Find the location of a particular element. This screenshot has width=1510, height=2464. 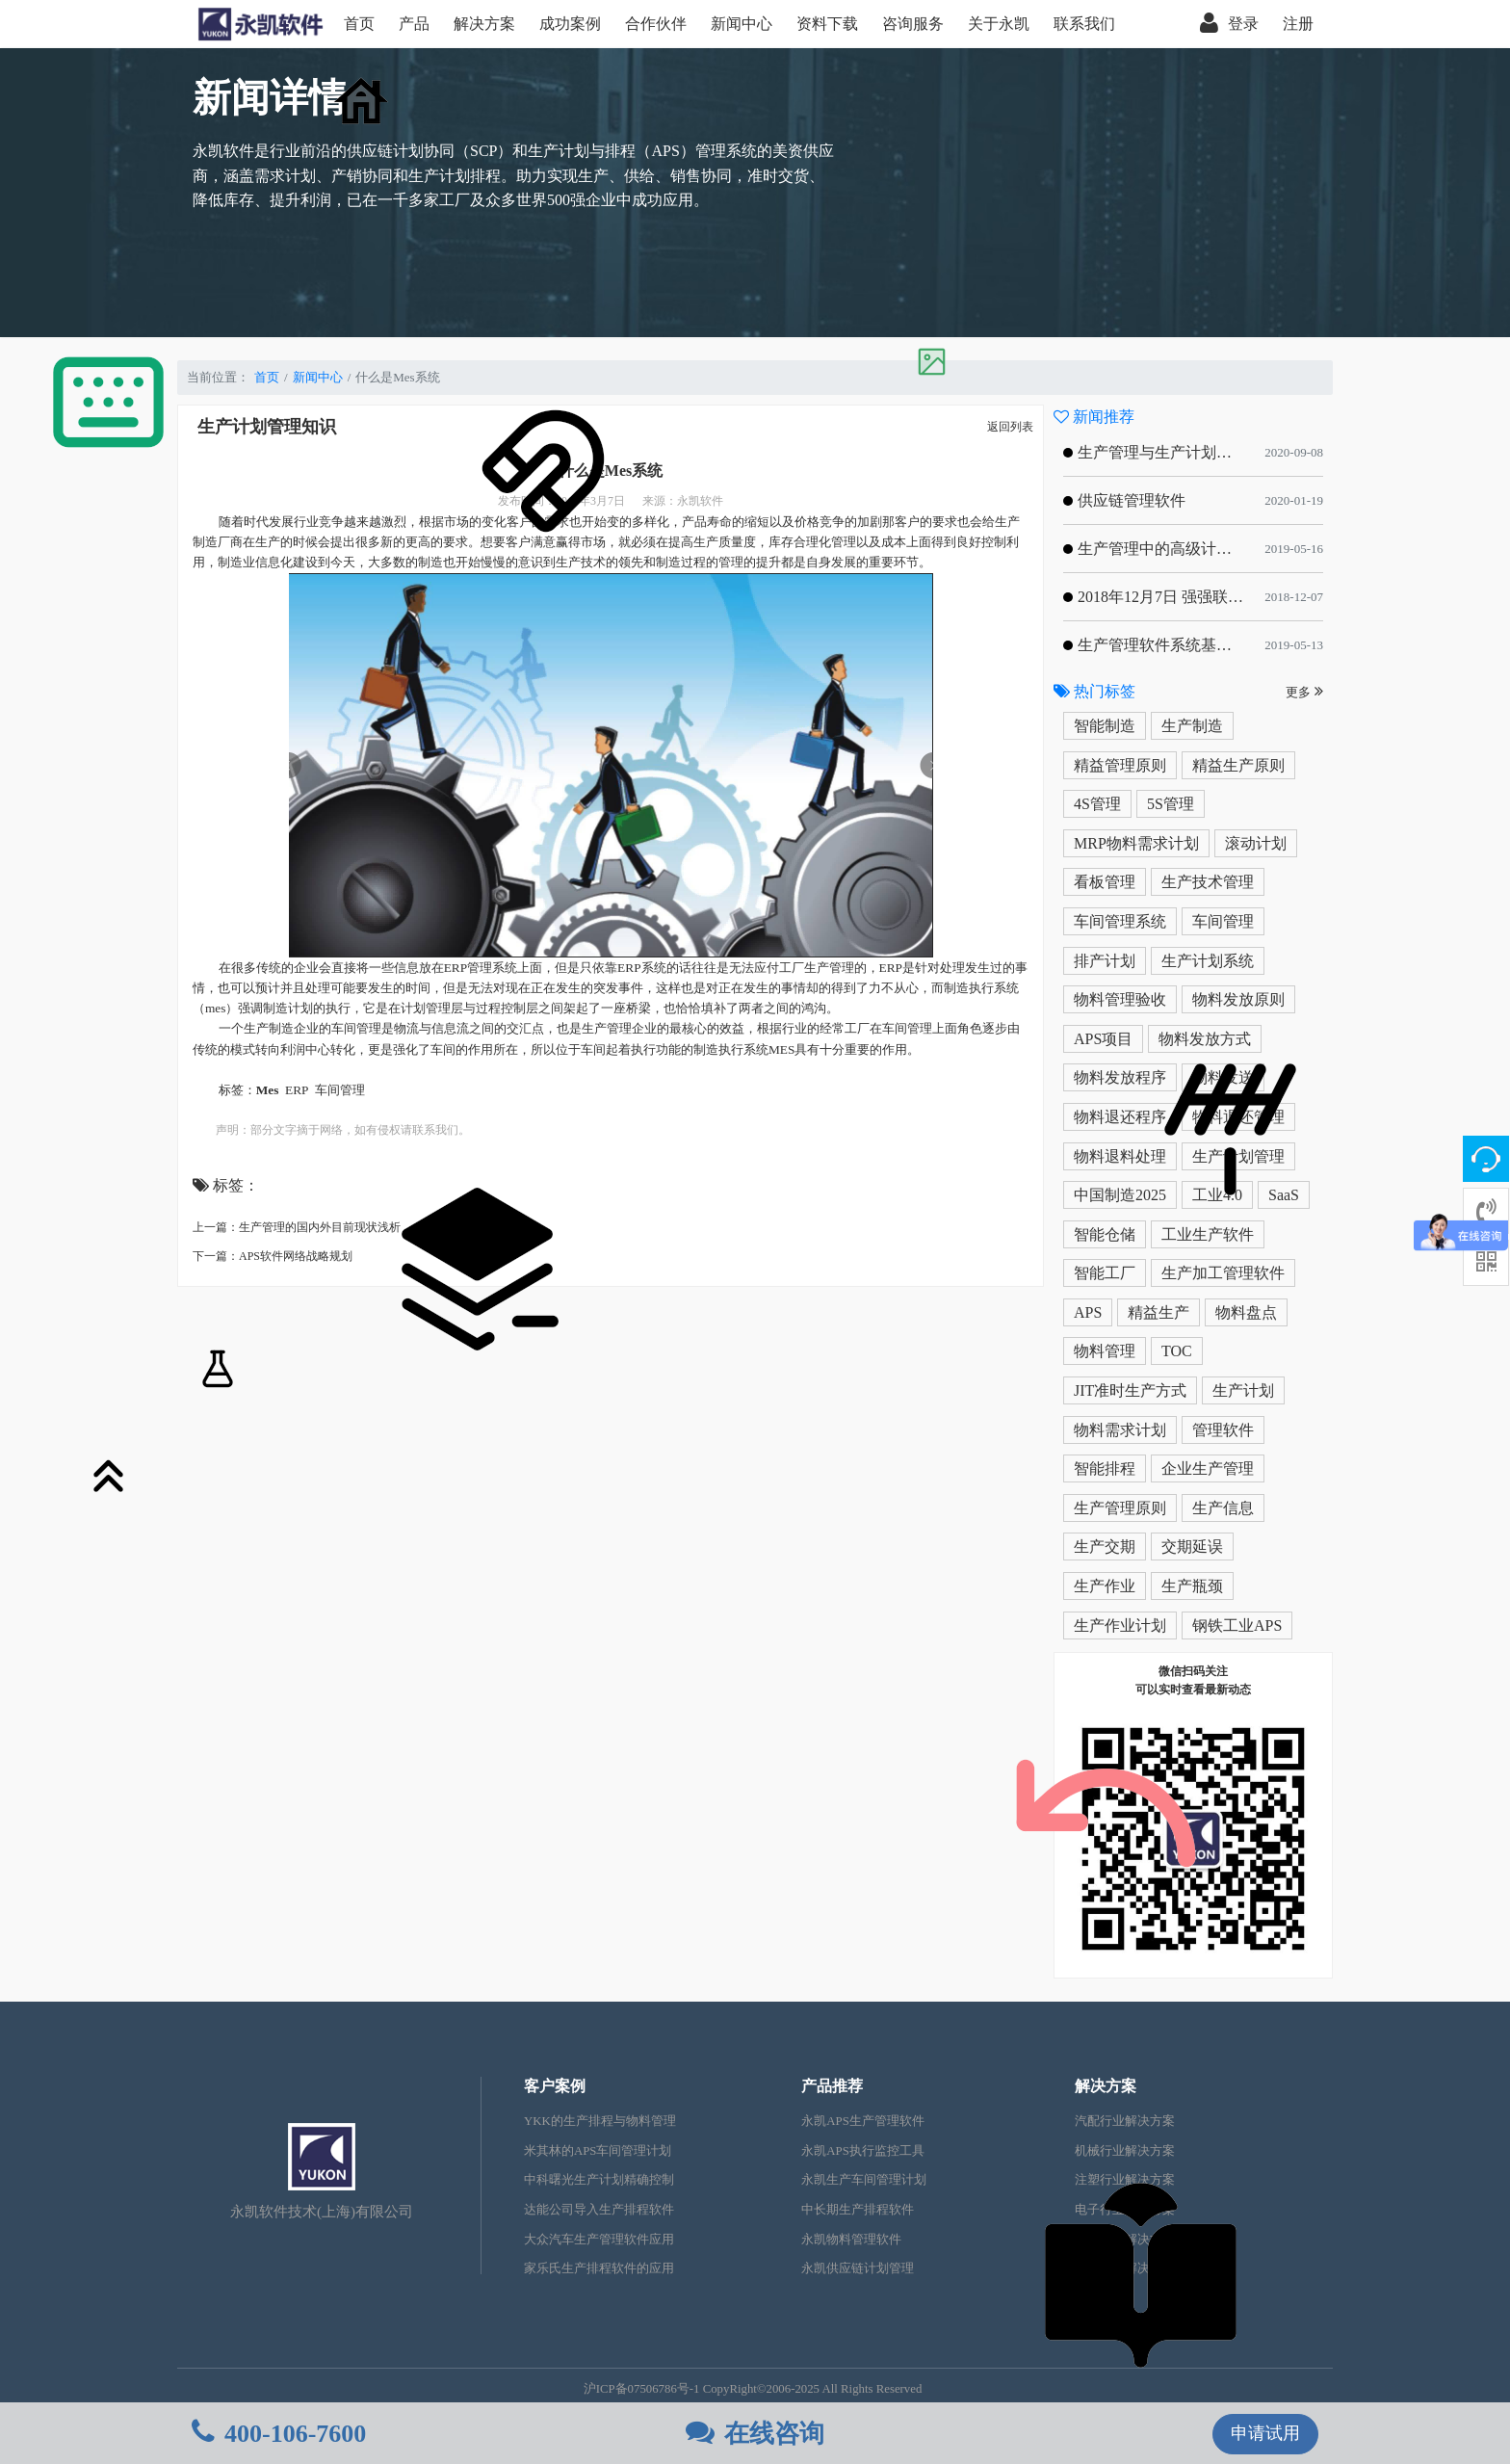

remove a layer from the stack is located at coordinates (477, 1269).